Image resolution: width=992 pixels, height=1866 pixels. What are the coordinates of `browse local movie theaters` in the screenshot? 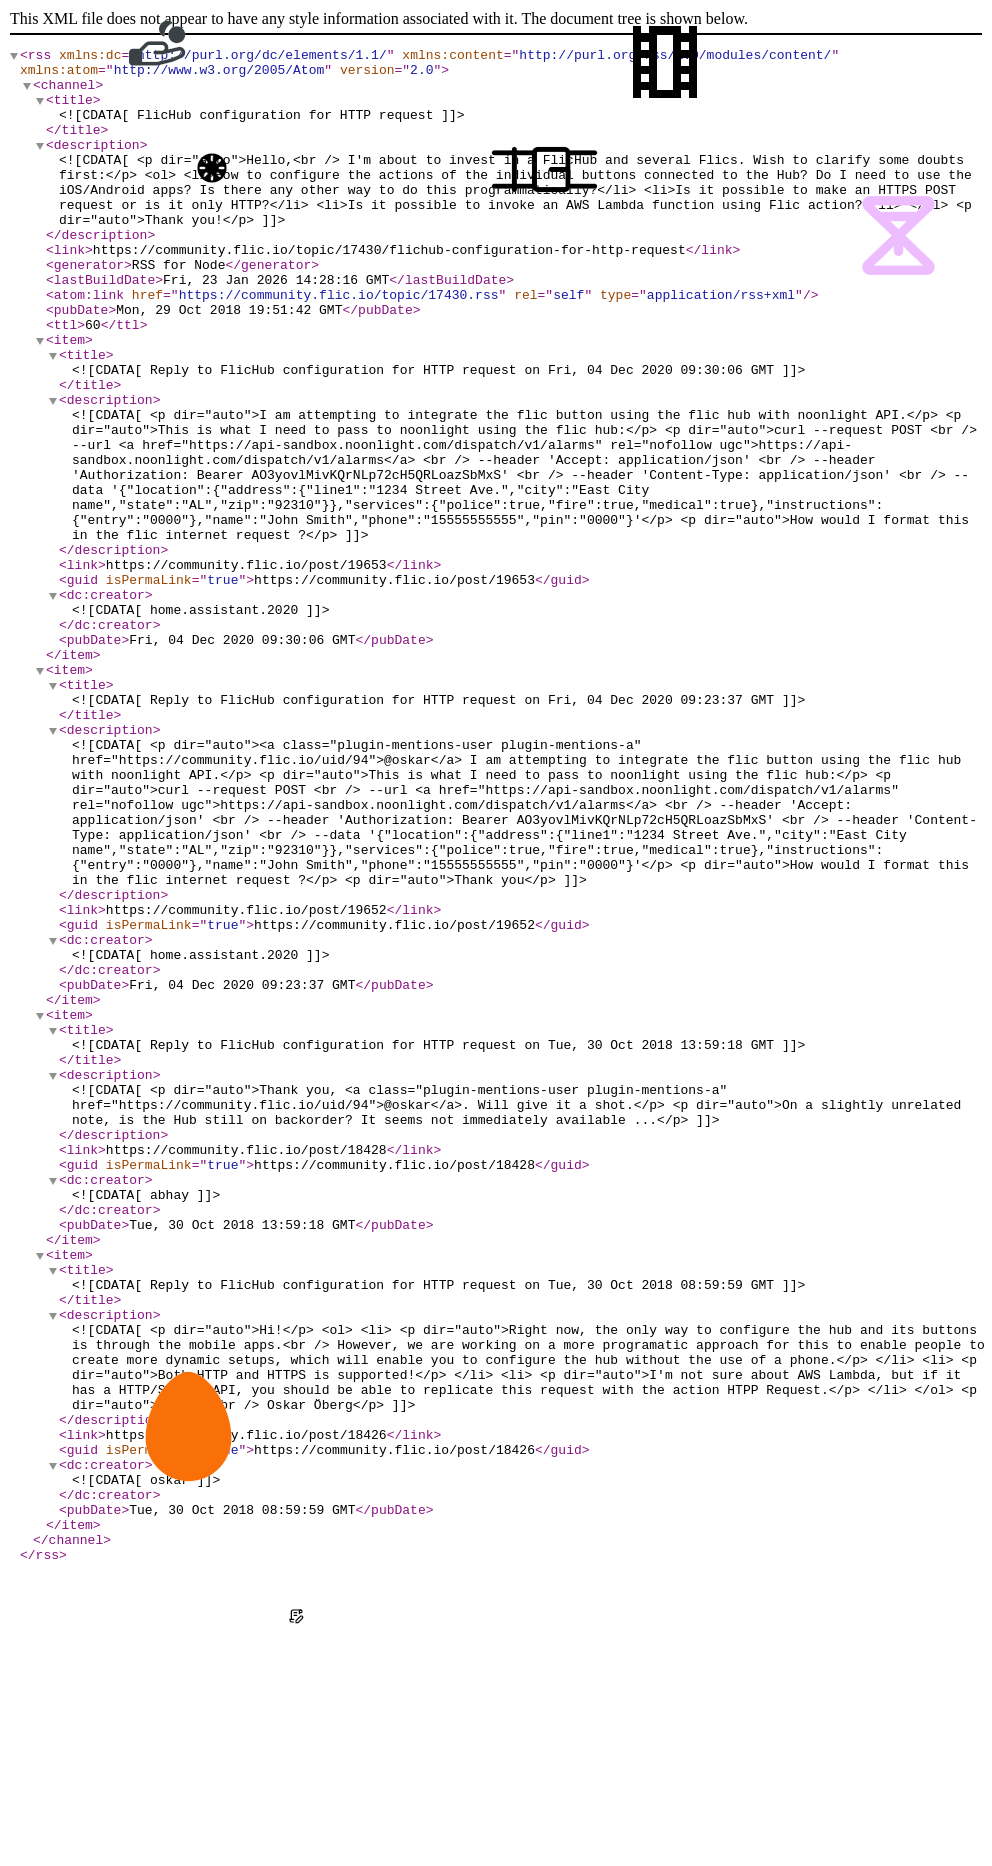 It's located at (665, 62).